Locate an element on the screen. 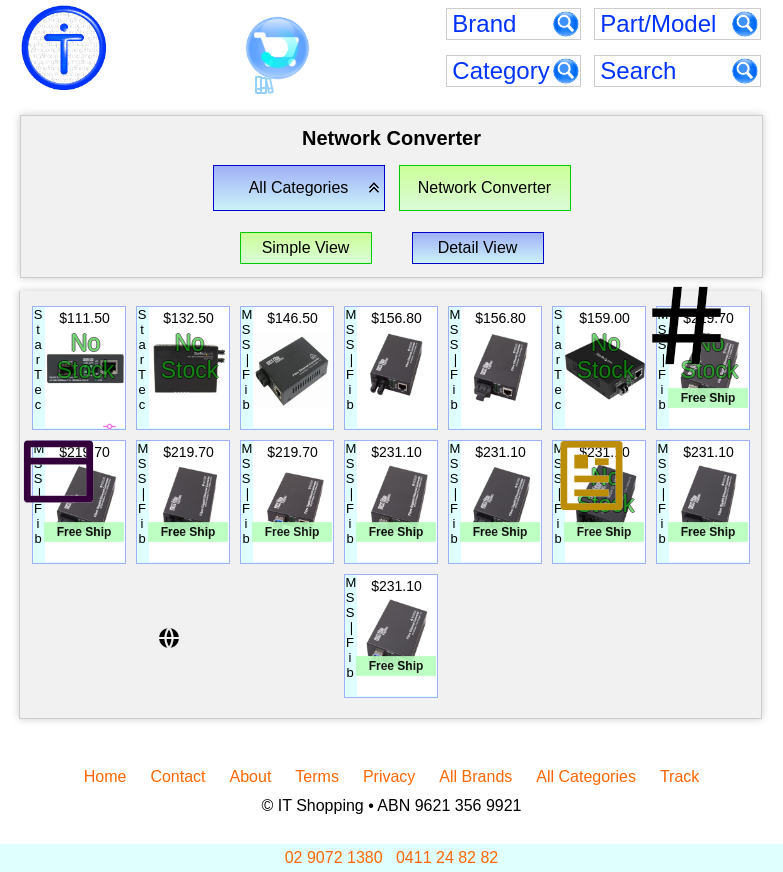 The height and width of the screenshot is (872, 783). view article or news content is located at coordinates (591, 475).